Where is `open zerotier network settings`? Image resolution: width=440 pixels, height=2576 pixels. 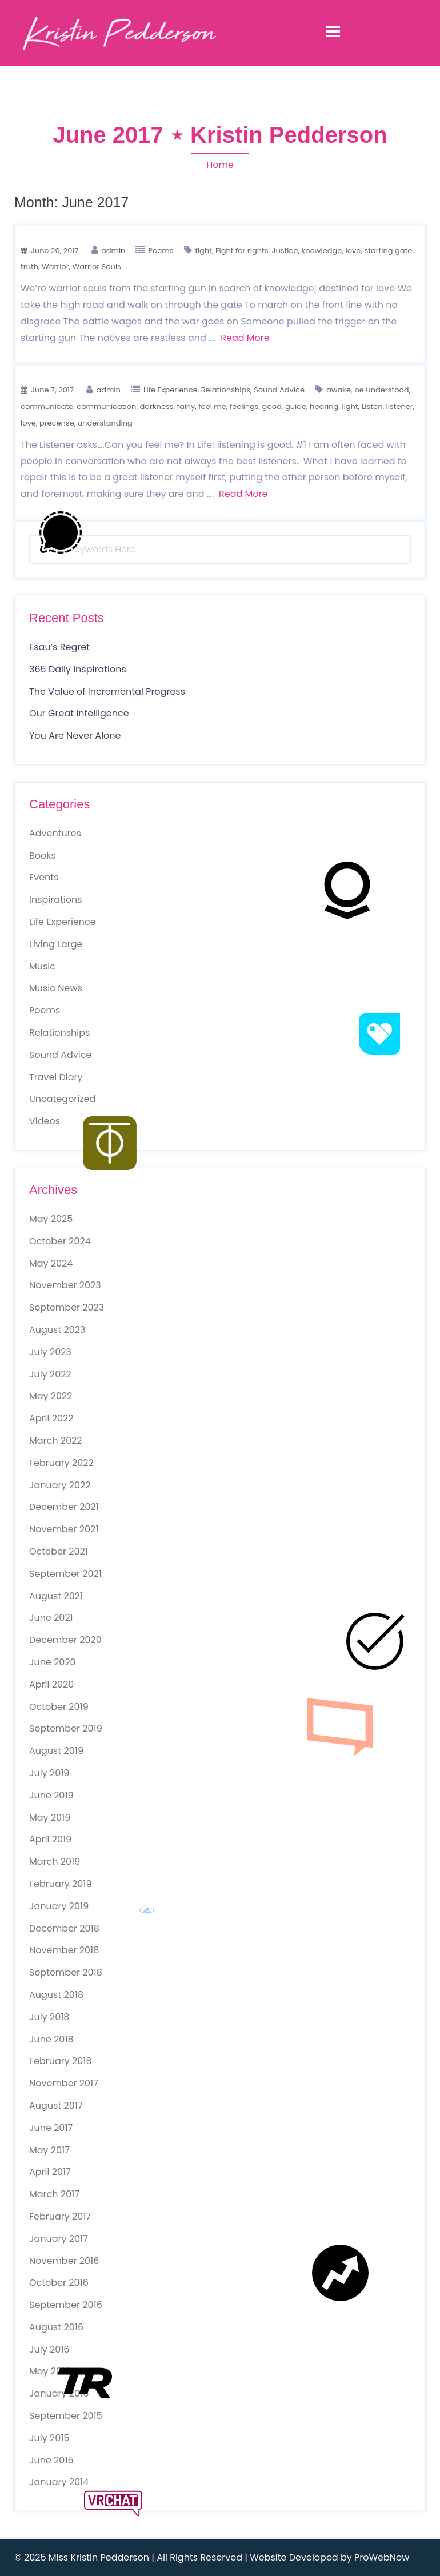 open zerotier network settings is located at coordinates (110, 1143).